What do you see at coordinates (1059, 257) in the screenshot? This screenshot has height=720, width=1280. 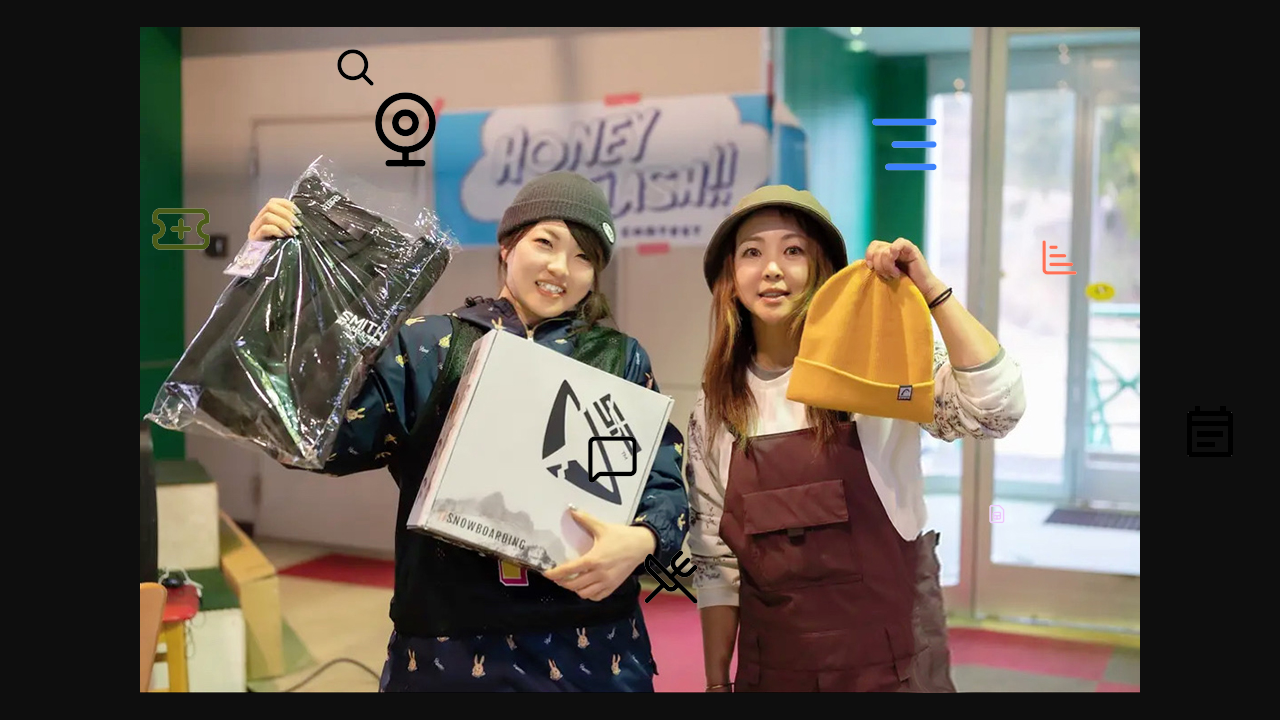 I see `view growth analytics or statistics` at bounding box center [1059, 257].